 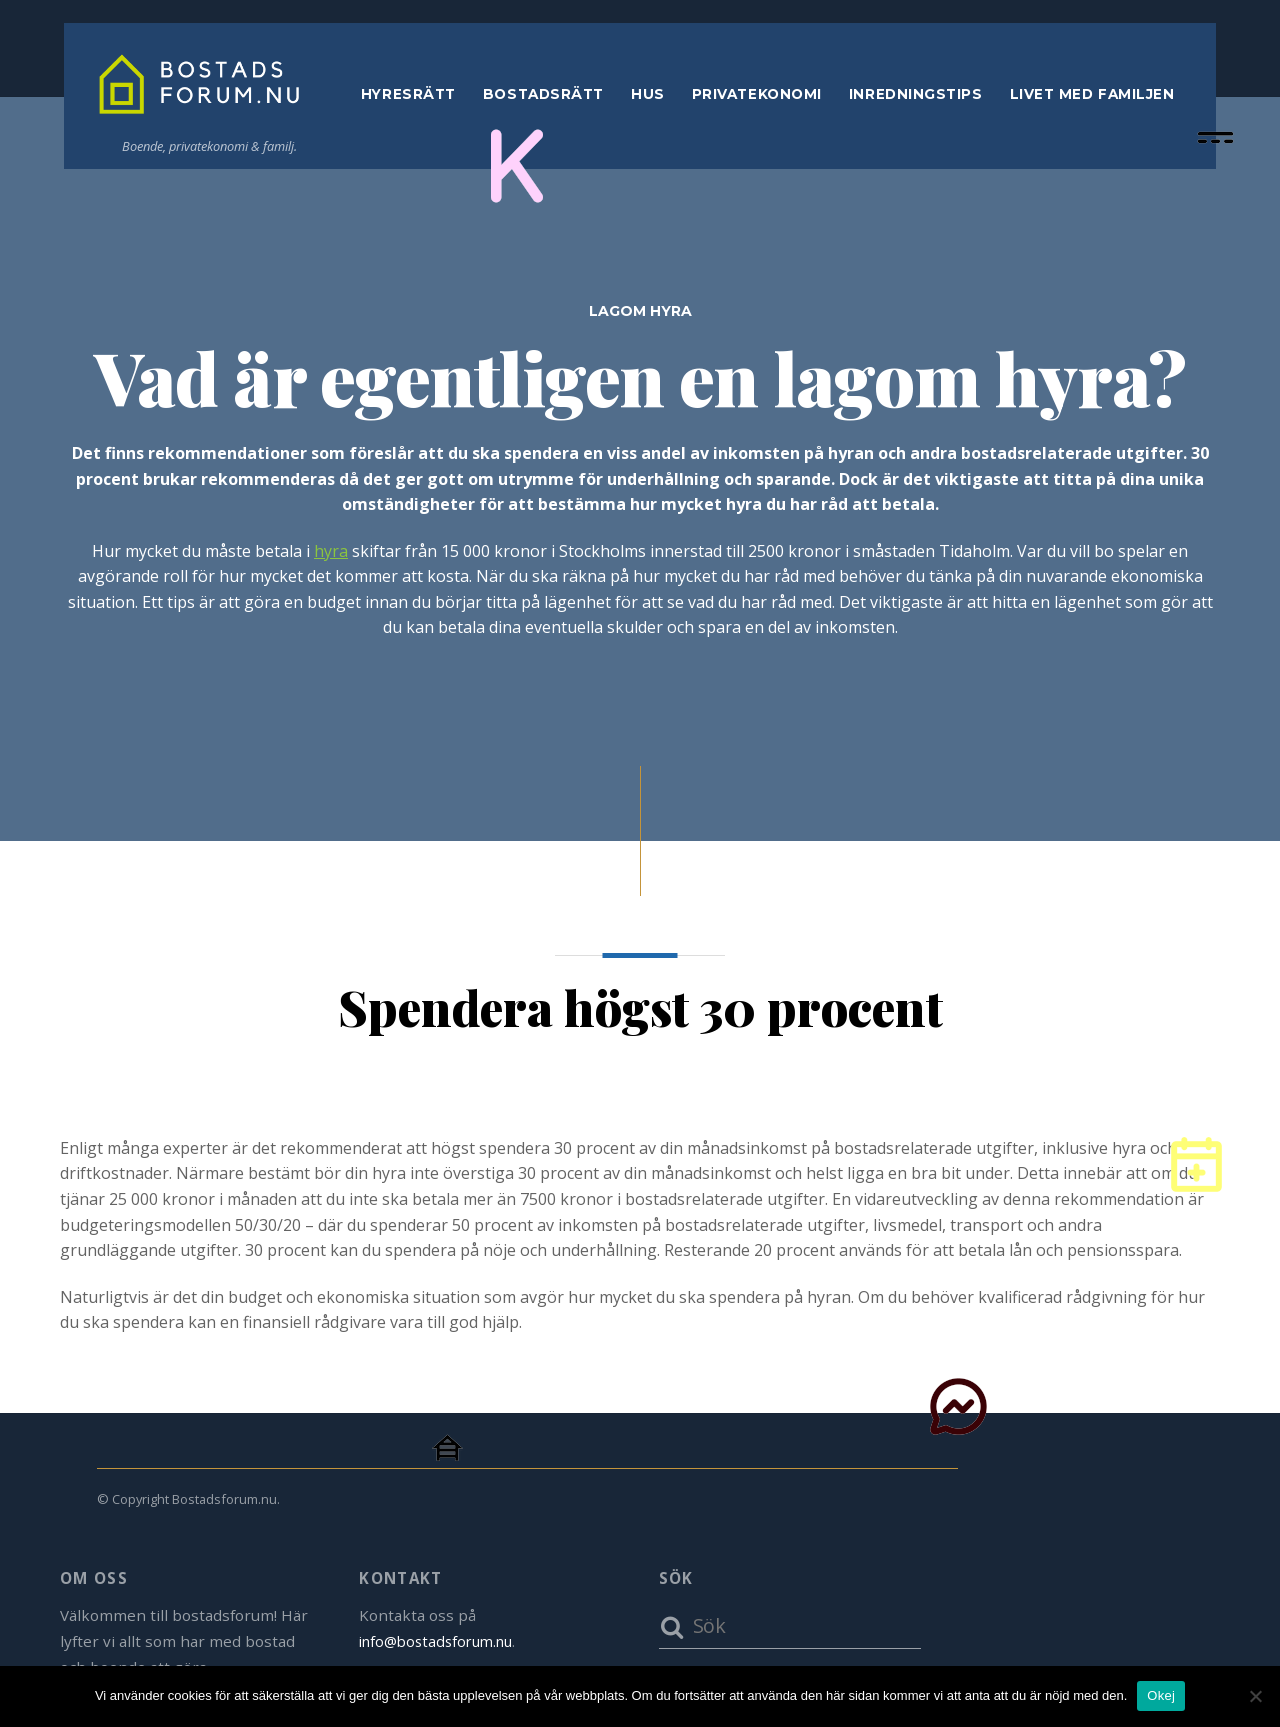 What do you see at coordinates (447, 1448) in the screenshot?
I see `view home exterior or siding options` at bounding box center [447, 1448].